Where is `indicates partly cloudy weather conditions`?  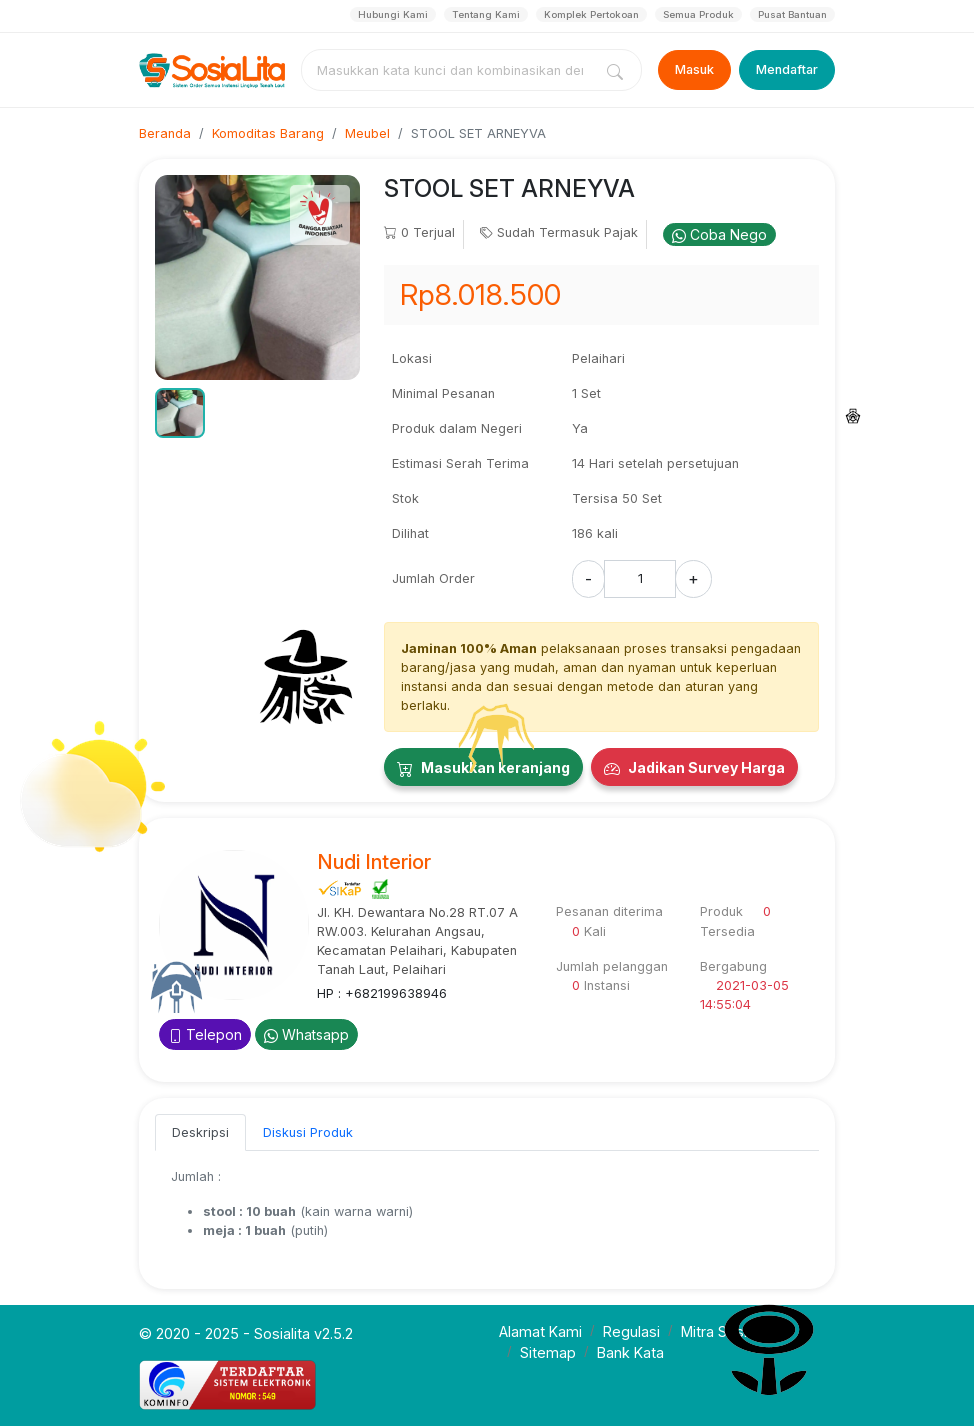
indicates partly cloudy weather conditions is located at coordinates (92, 786).